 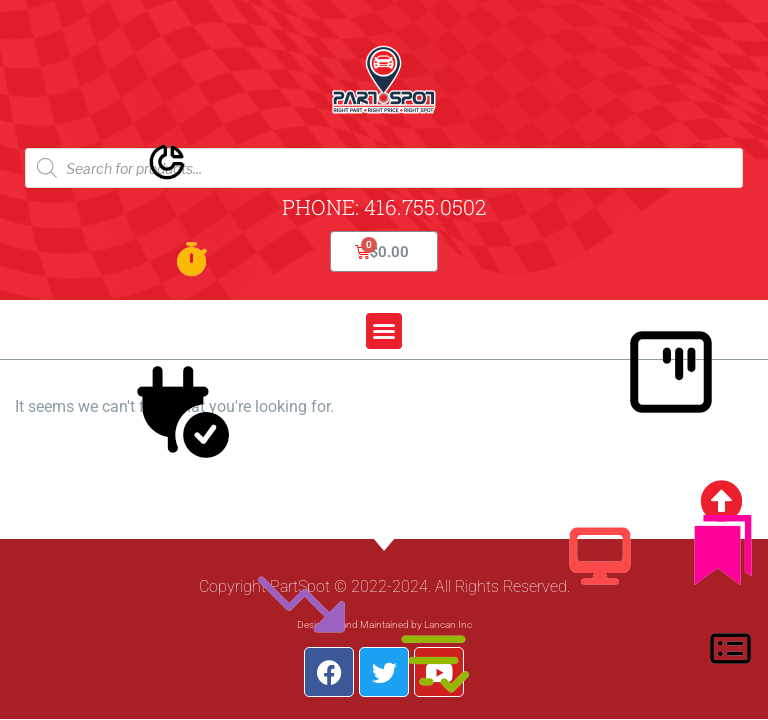 What do you see at coordinates (167, 162) in the screenshot?
I see `view analytics or statistics breakdown` at bounding box center [167, 162].